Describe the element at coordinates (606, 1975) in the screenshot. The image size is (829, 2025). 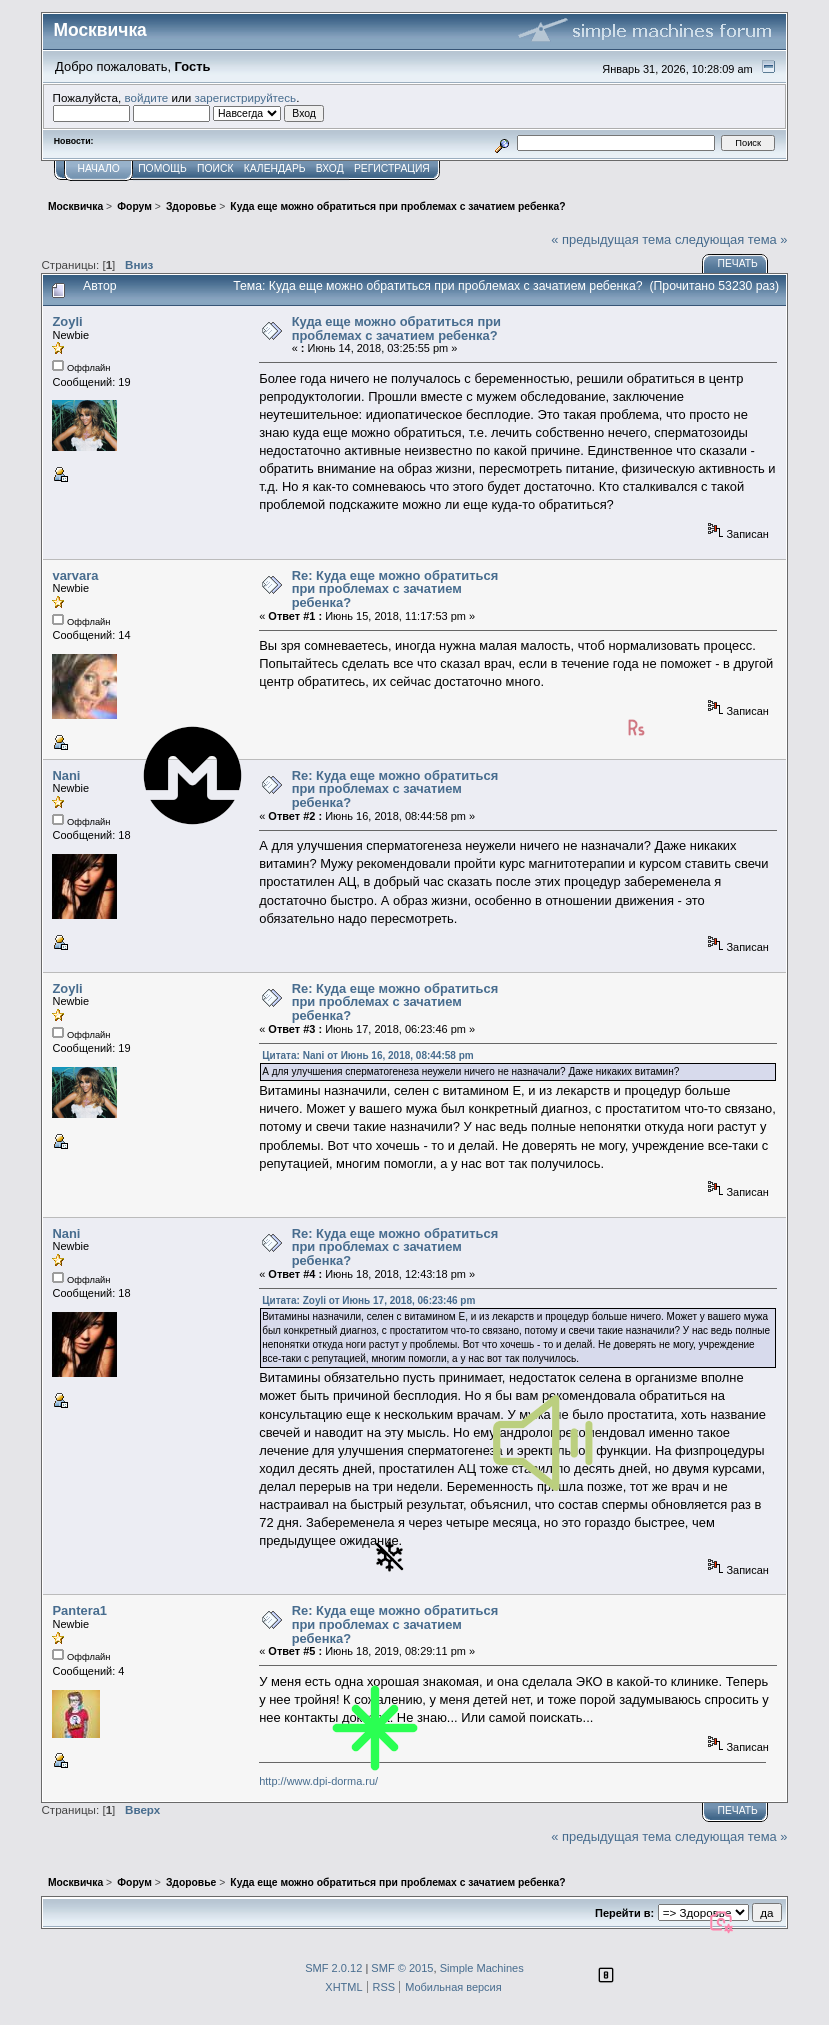
I see `select item number 8 from a list` at that location.